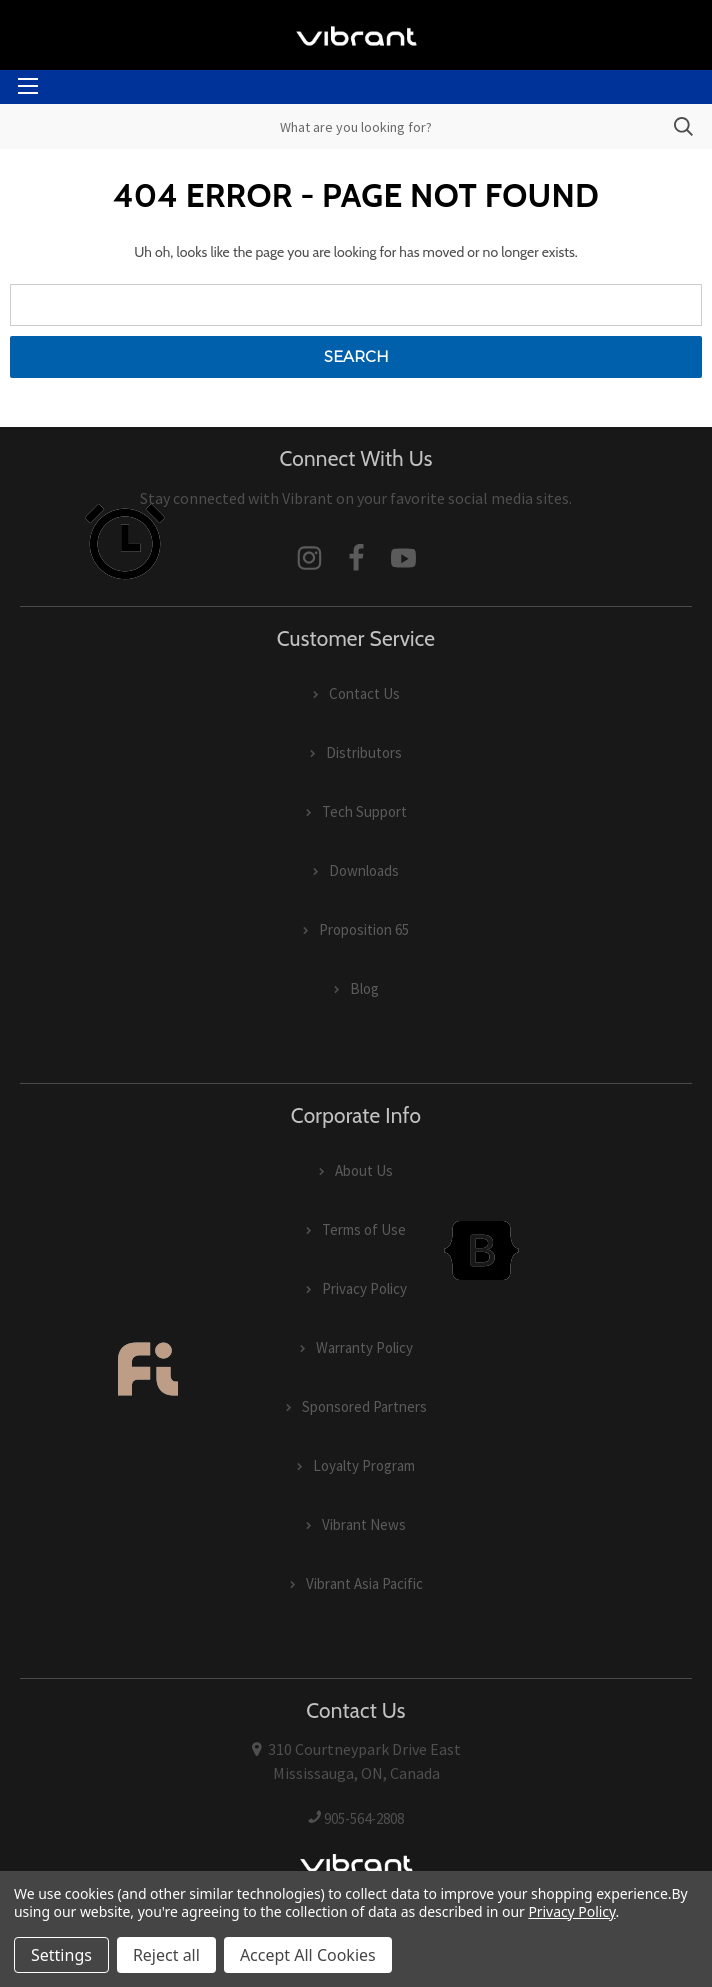 This screenshot has width=712, height=1987. Describe the element at coordinates (481, 1250) in the screenshot. I see `bootstrap framework logo` at that location.